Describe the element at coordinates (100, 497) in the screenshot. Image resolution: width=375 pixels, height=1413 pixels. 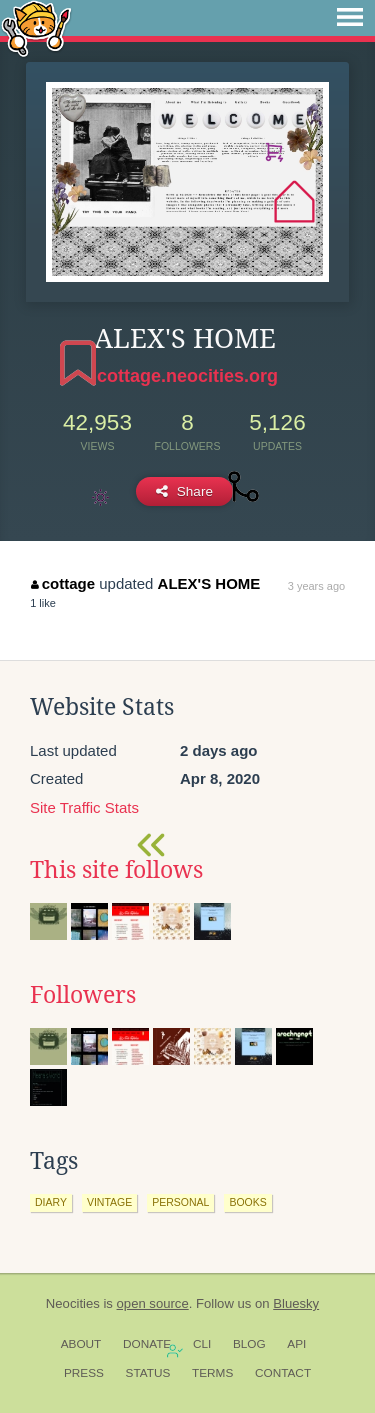
I see `switch to light mode` at that location.